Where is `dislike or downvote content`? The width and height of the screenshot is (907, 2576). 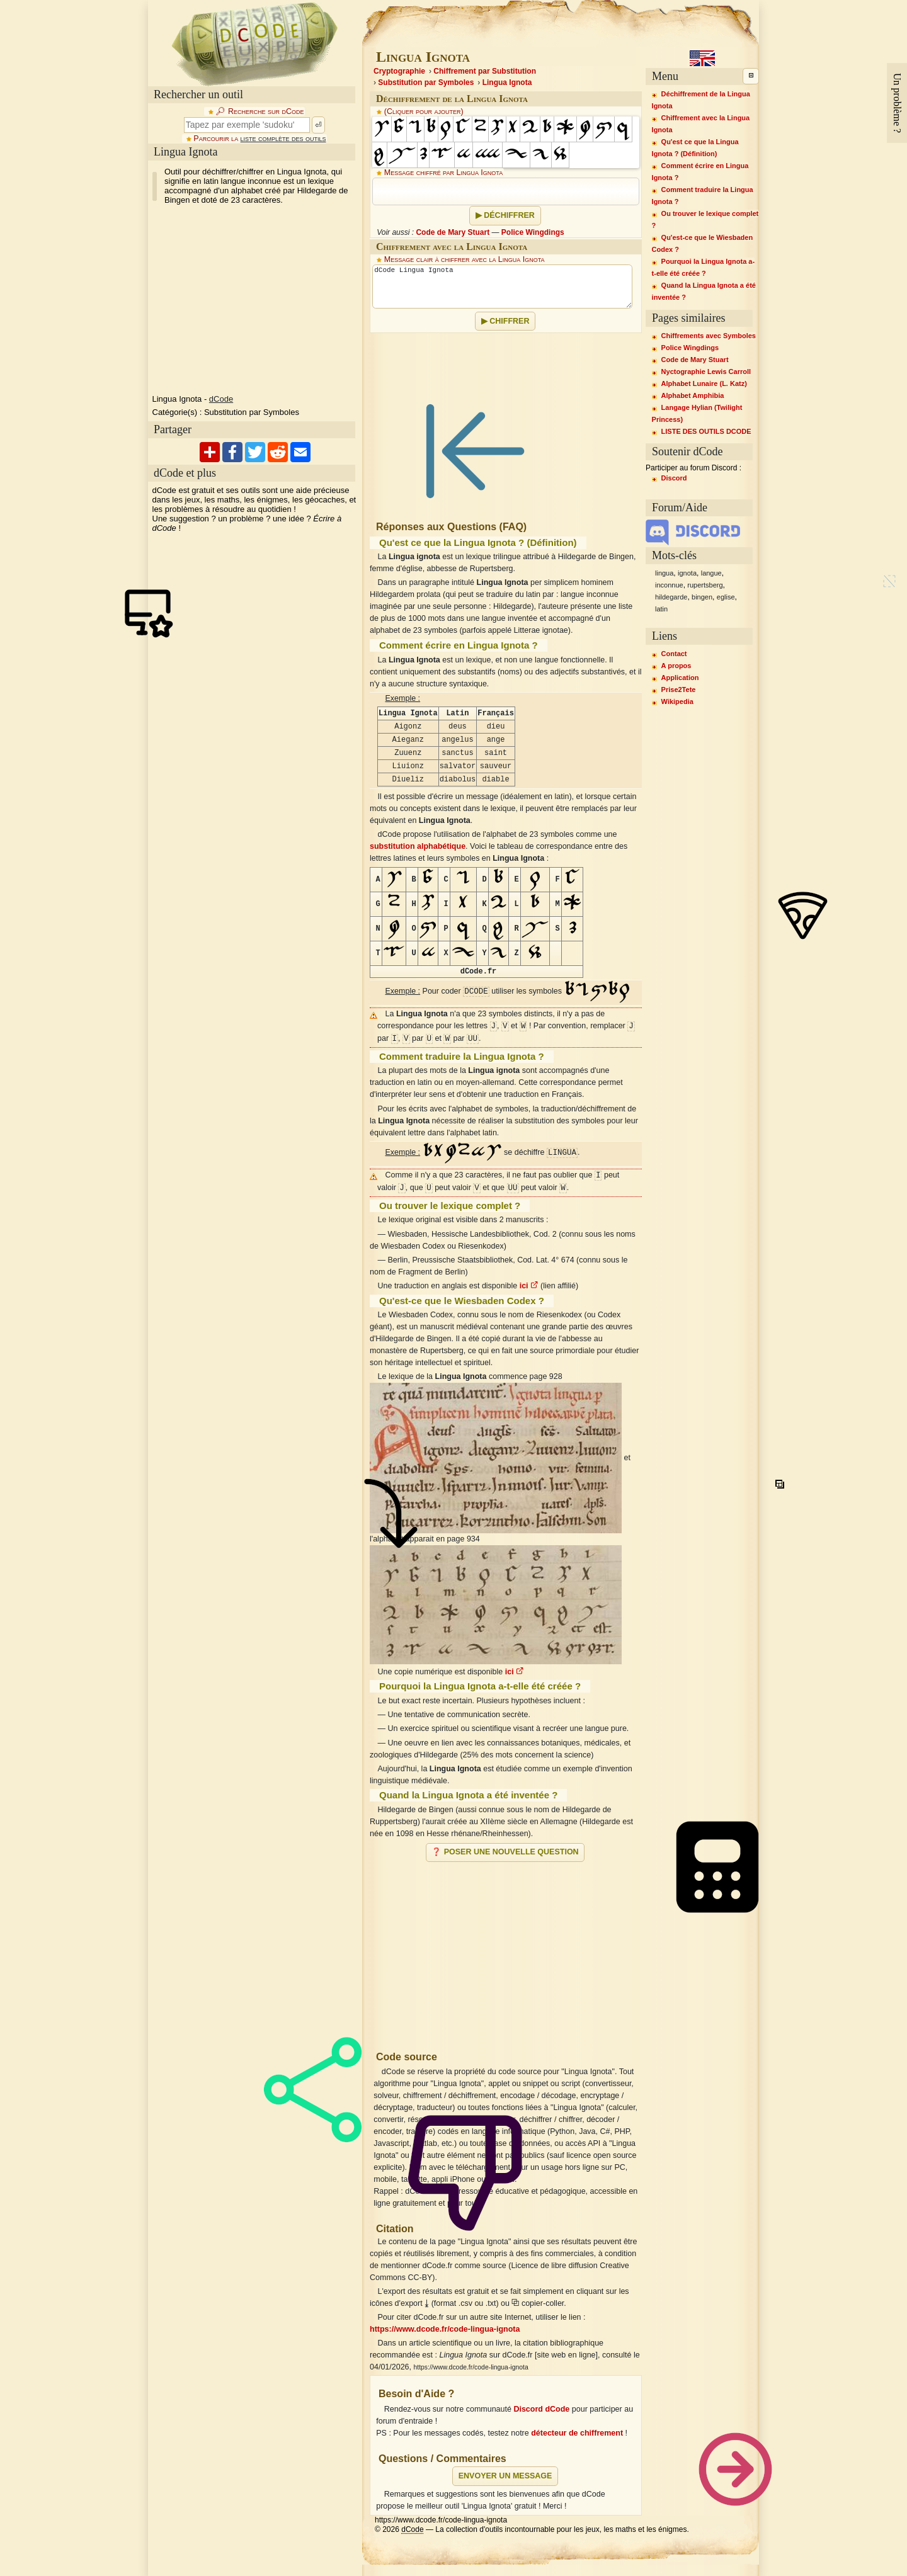 dislike or downvote content is located at coordinates (464, 2173).